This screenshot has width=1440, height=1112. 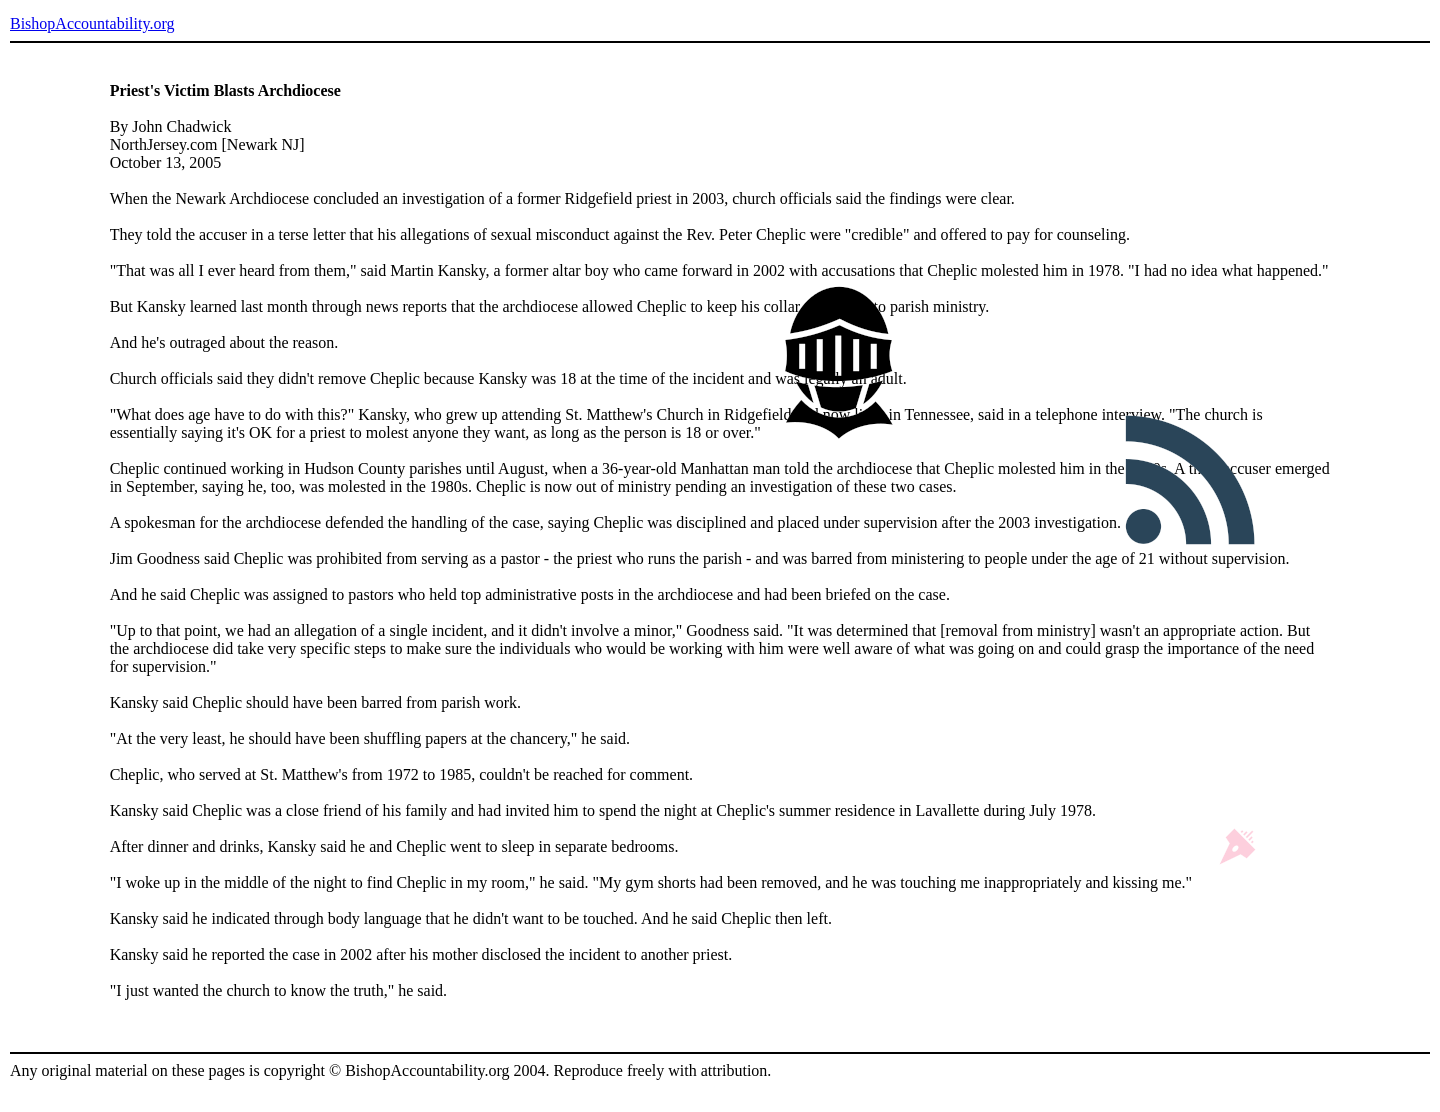 What do you see at coordinates (1190, 480) in the screenshot?
I see `subscribe to RSS feed` at bounding box center [1190, 480].